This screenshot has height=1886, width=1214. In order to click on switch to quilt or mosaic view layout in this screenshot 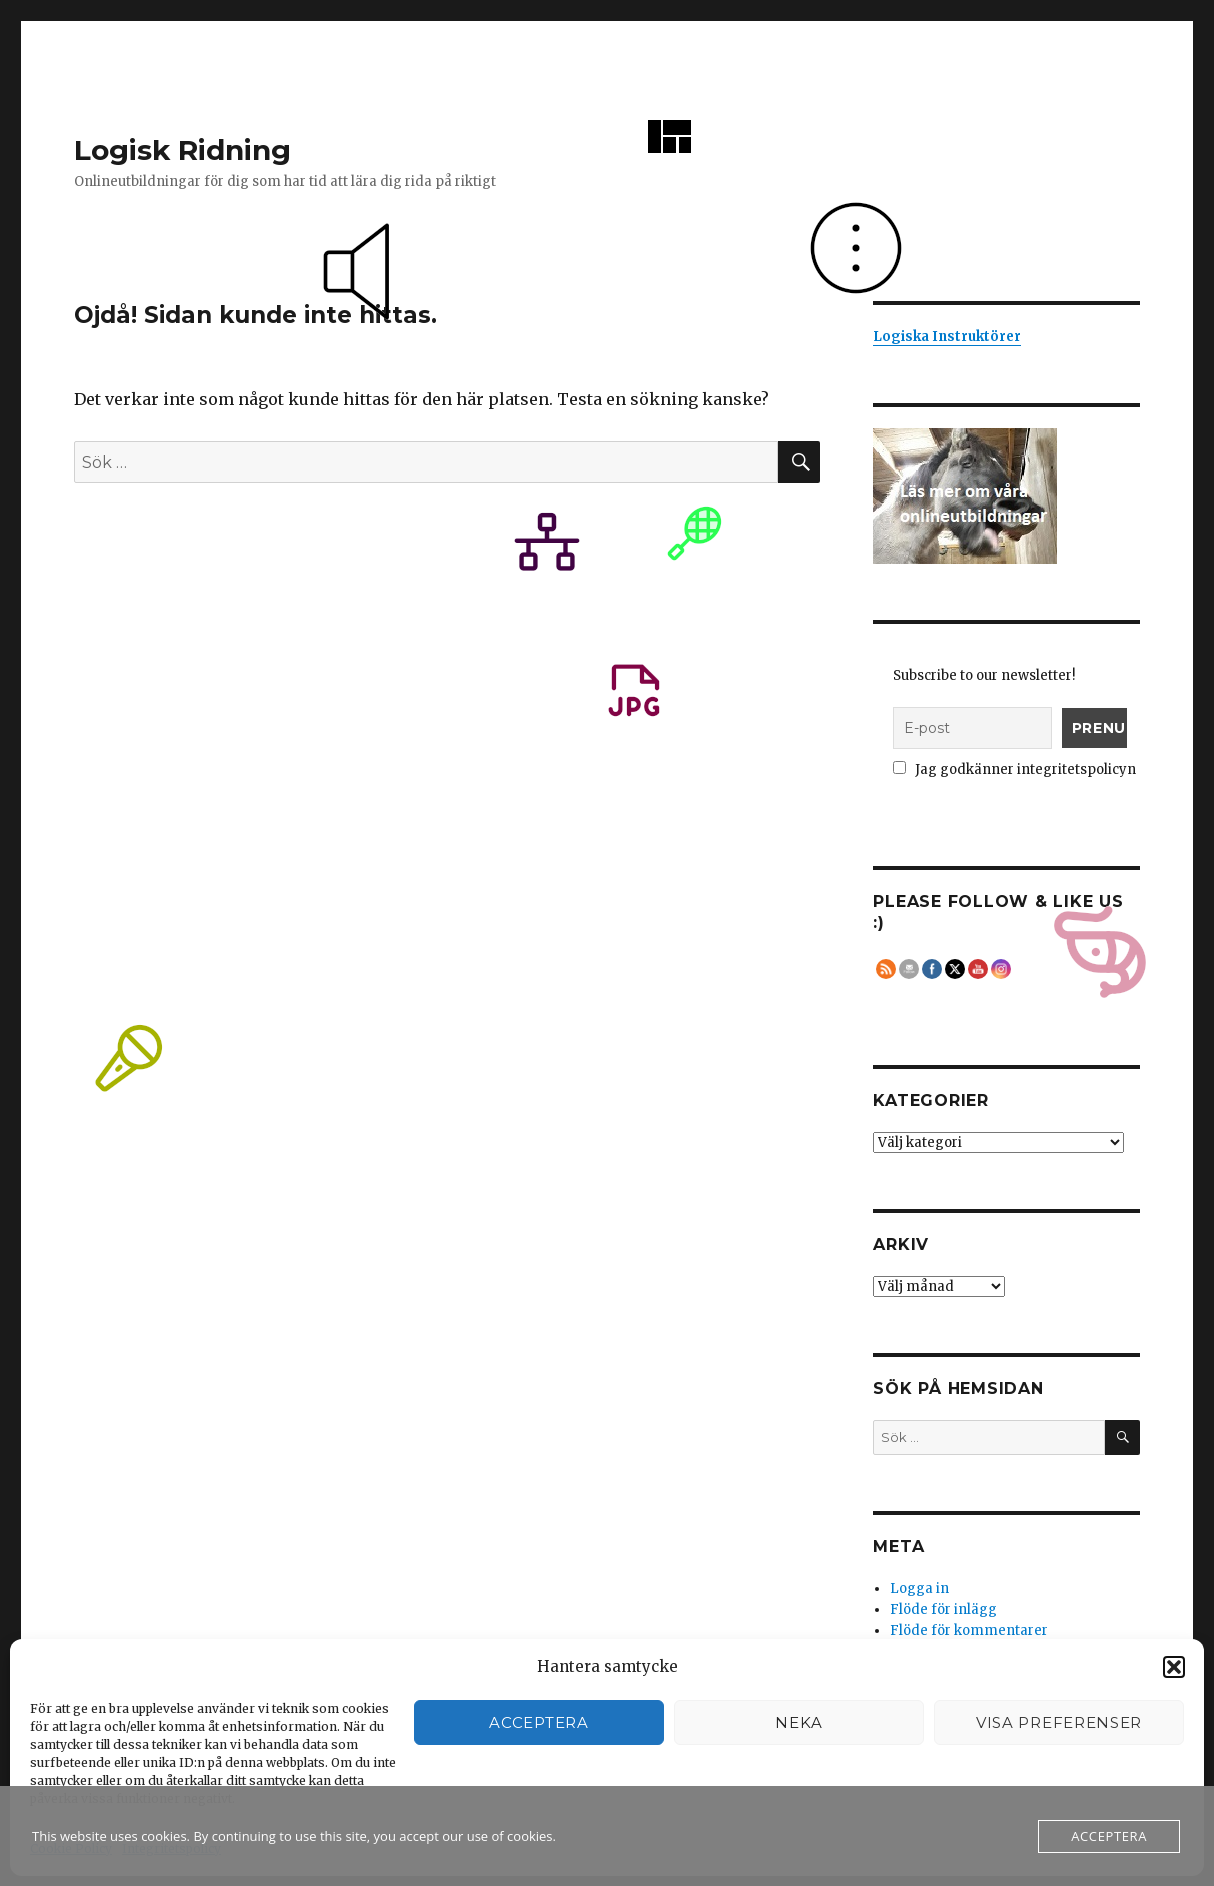, I will do `click(668, 137)`.